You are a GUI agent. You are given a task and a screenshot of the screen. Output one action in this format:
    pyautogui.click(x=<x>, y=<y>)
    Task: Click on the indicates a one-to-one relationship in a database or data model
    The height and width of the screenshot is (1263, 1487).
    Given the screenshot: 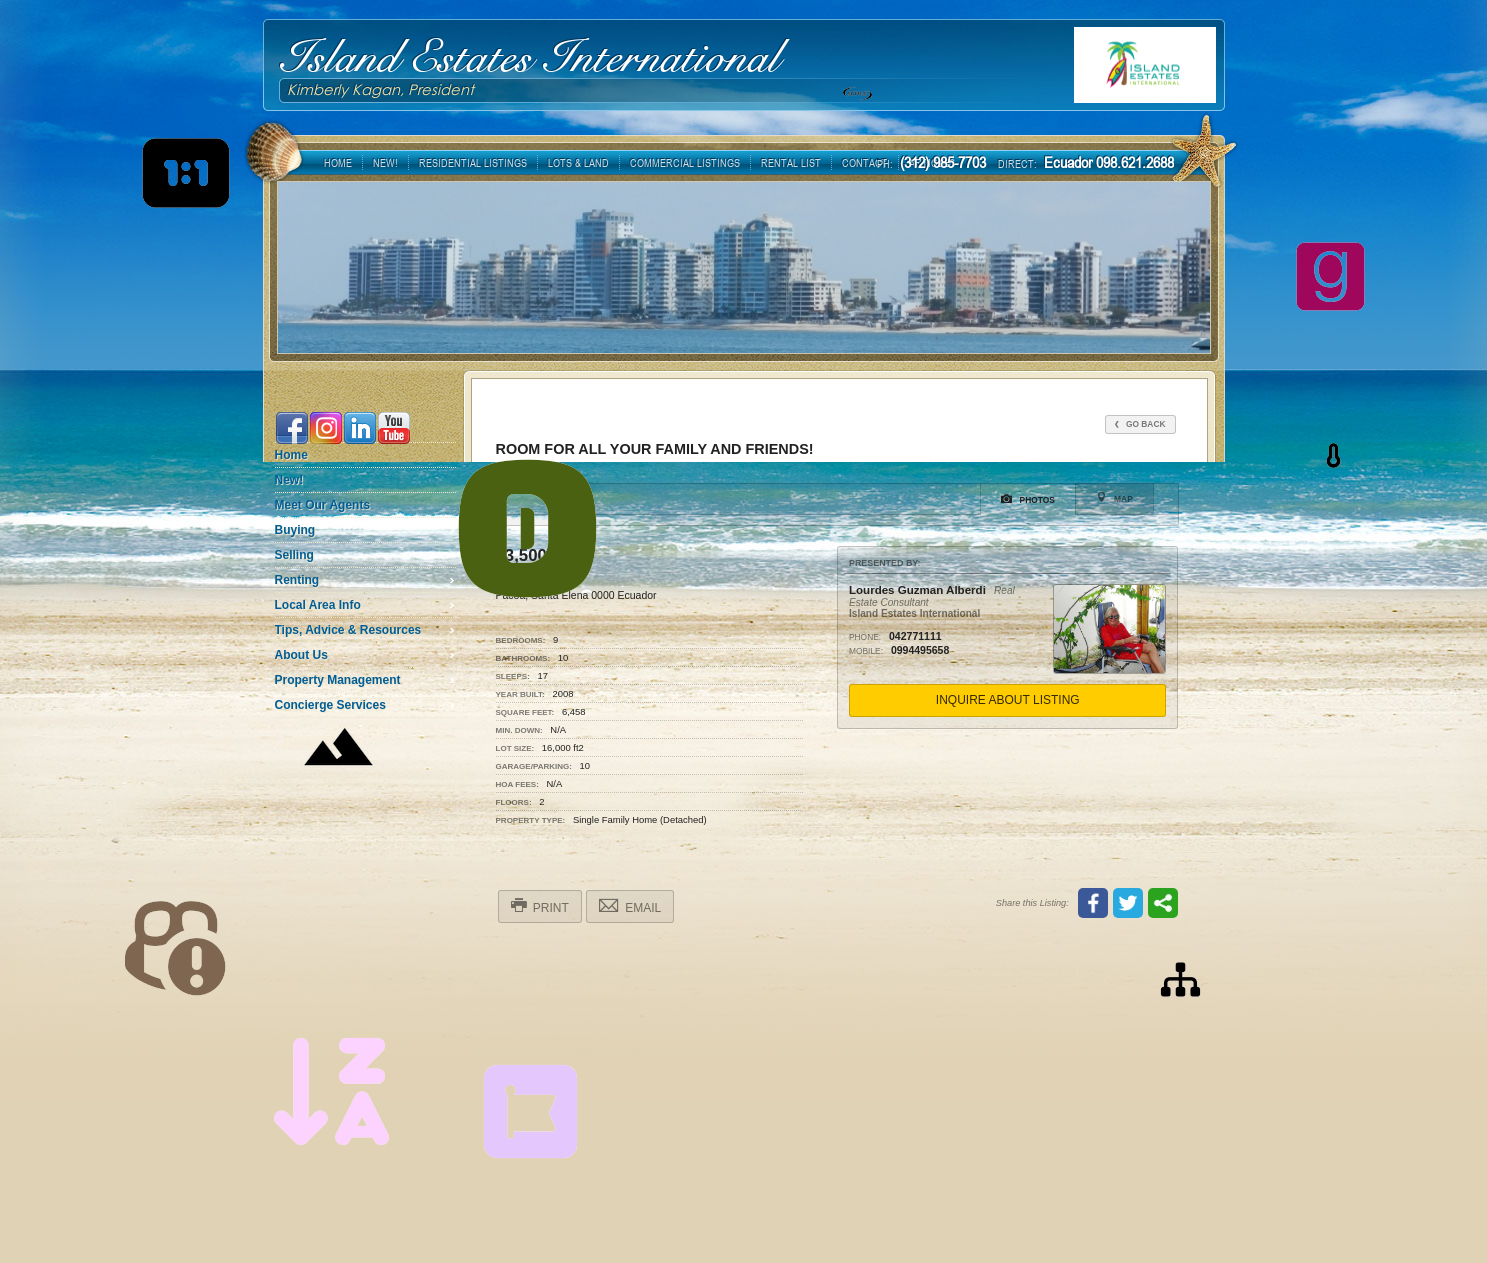 What is the action you would take?
    pyautogui.click(x=186, y=173)
    